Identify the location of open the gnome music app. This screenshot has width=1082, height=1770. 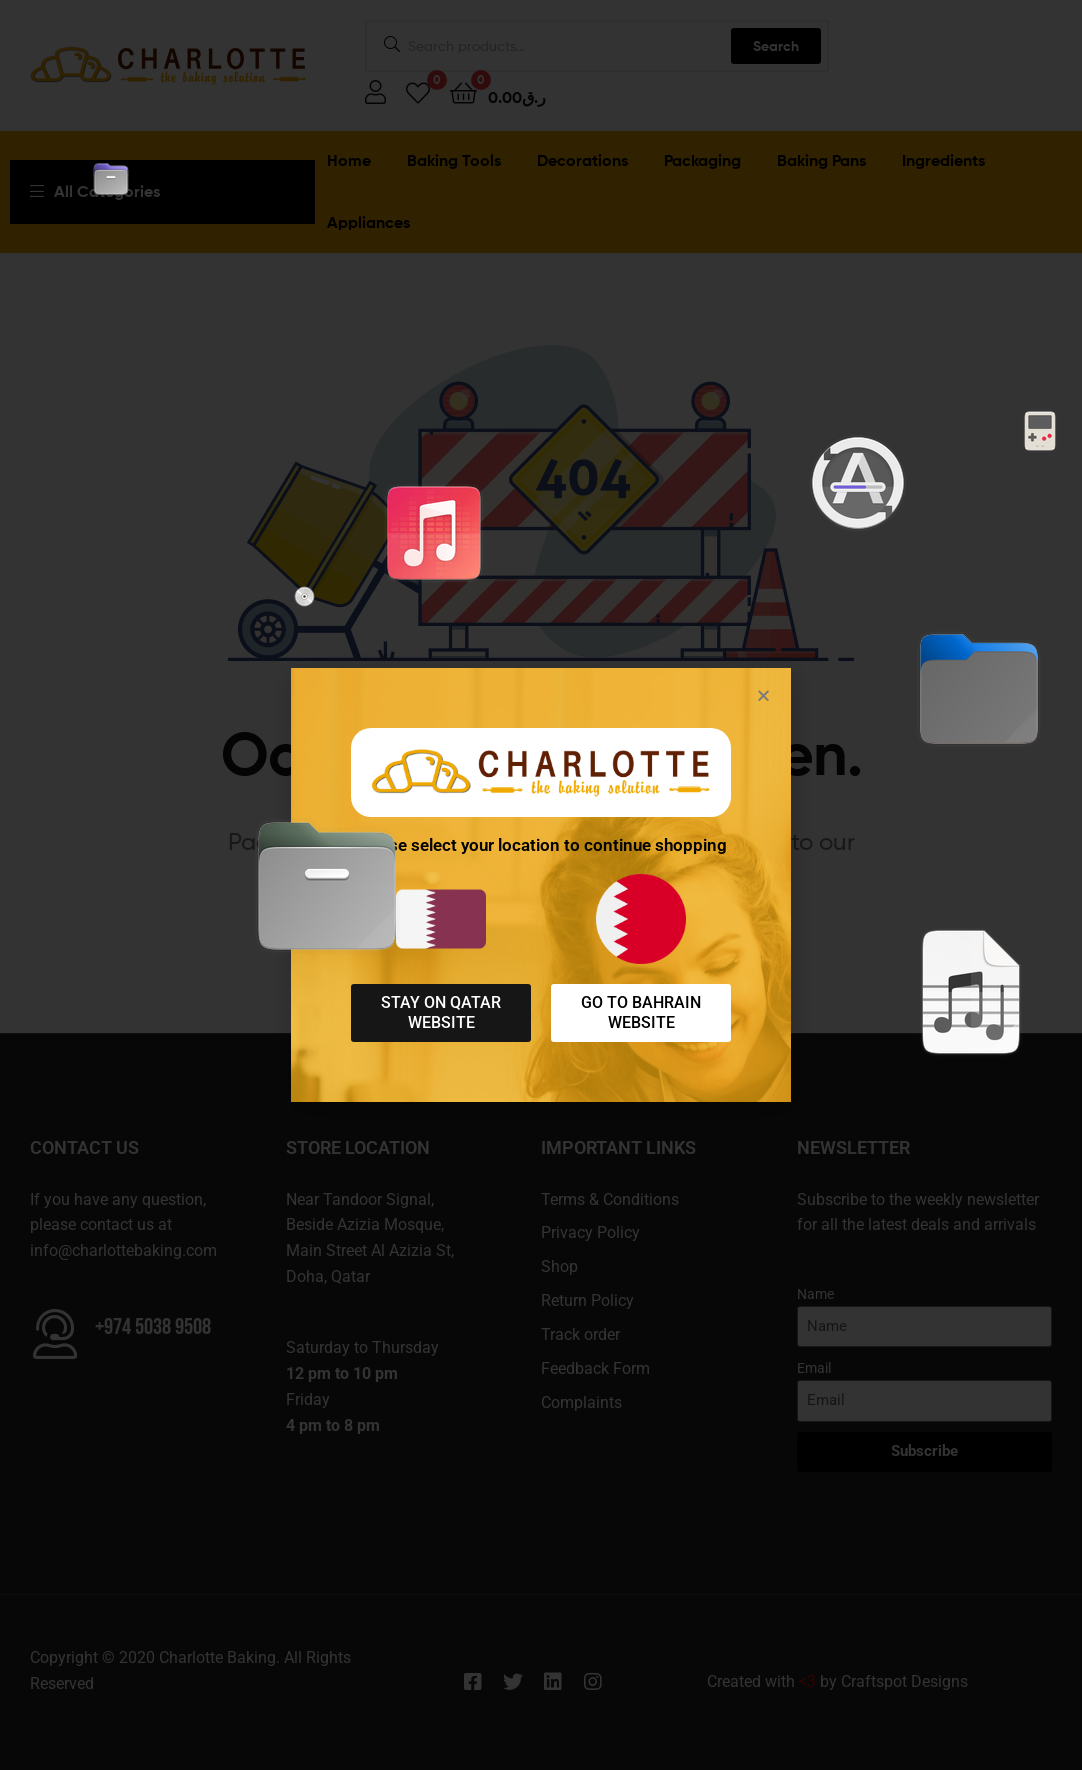
(434, 533).